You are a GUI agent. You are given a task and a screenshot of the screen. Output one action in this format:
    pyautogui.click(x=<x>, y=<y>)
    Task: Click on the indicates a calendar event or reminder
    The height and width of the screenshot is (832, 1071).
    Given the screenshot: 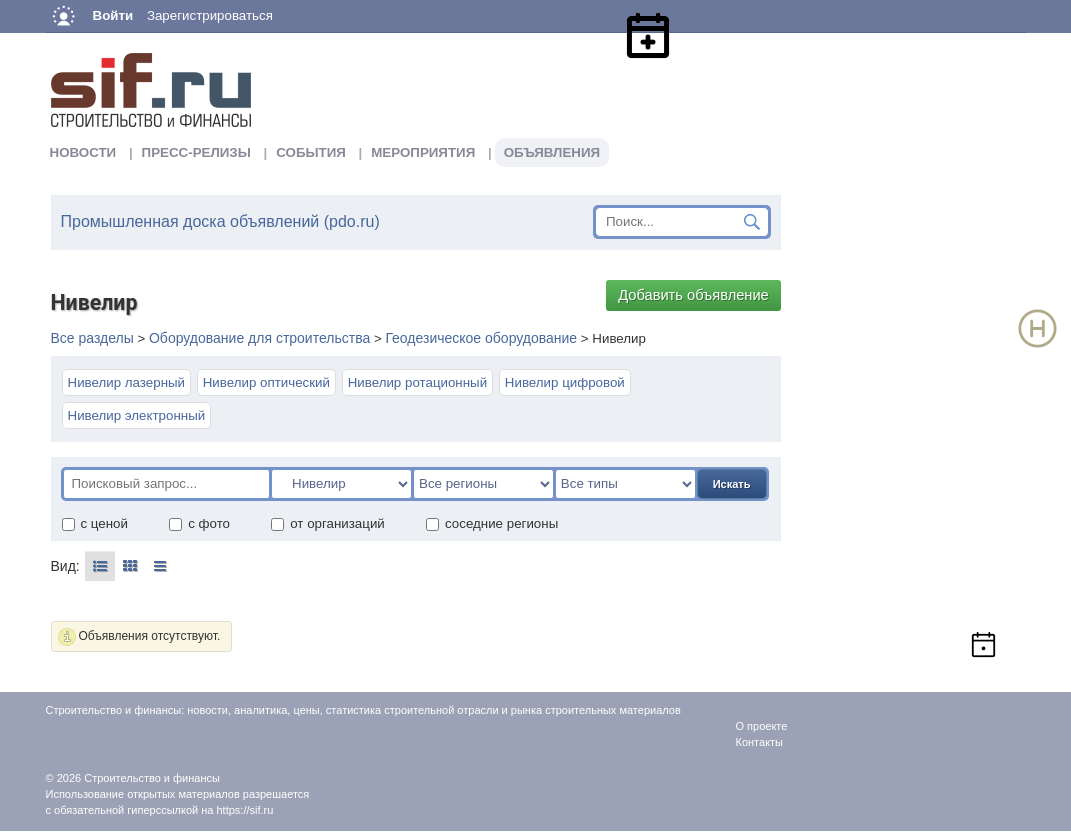 What is the action you would take?
    pyautogui.click(x=983, y=645)
    